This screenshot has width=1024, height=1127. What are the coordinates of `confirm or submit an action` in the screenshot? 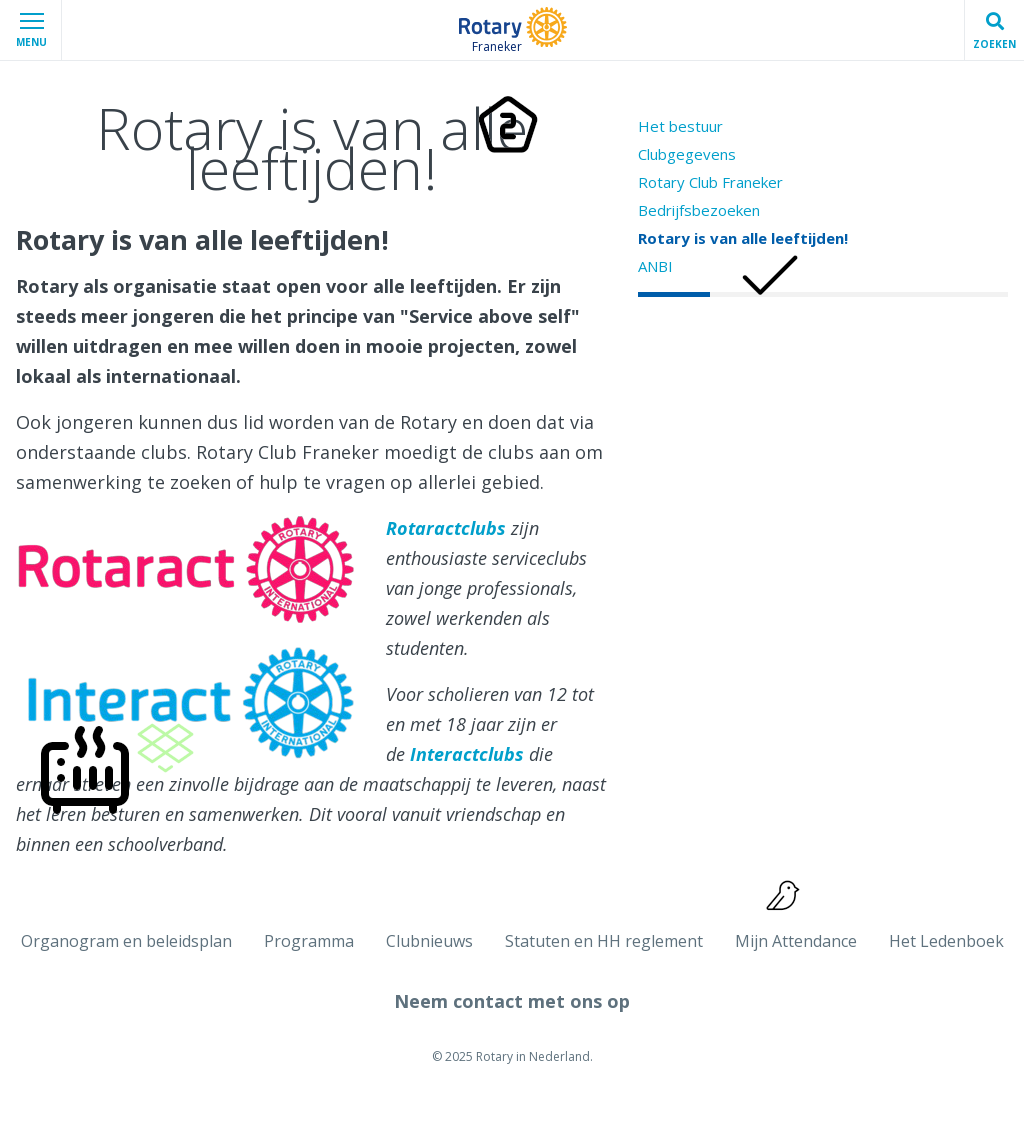 It's located at (769, 273).